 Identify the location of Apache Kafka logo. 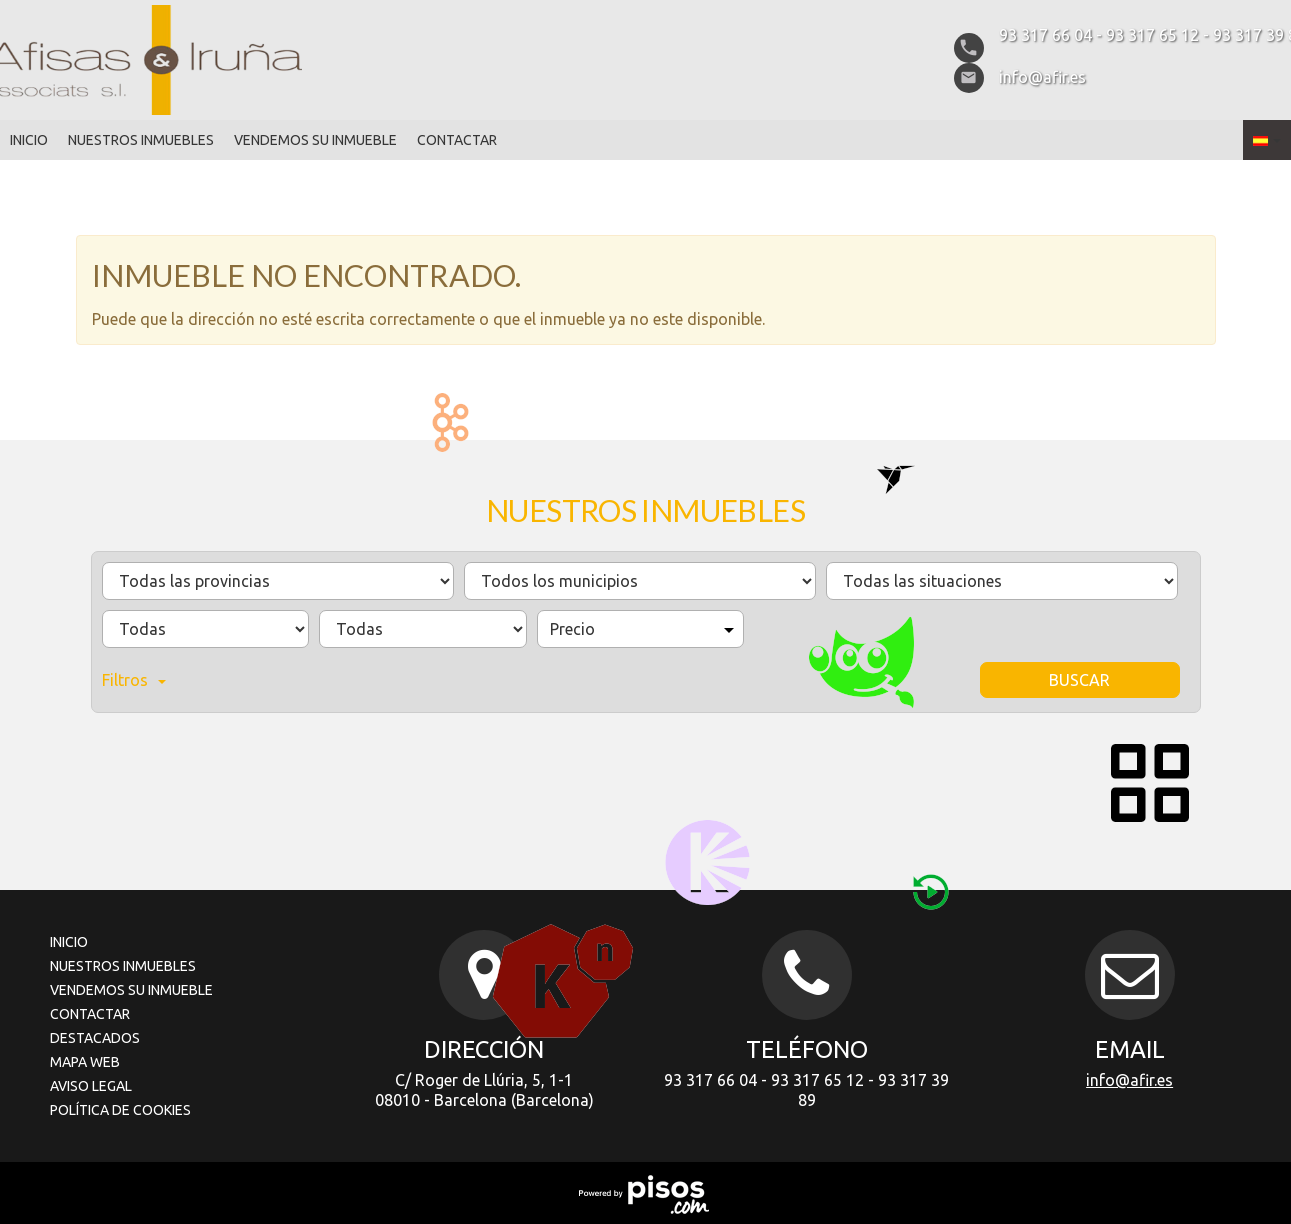
(450, 422).